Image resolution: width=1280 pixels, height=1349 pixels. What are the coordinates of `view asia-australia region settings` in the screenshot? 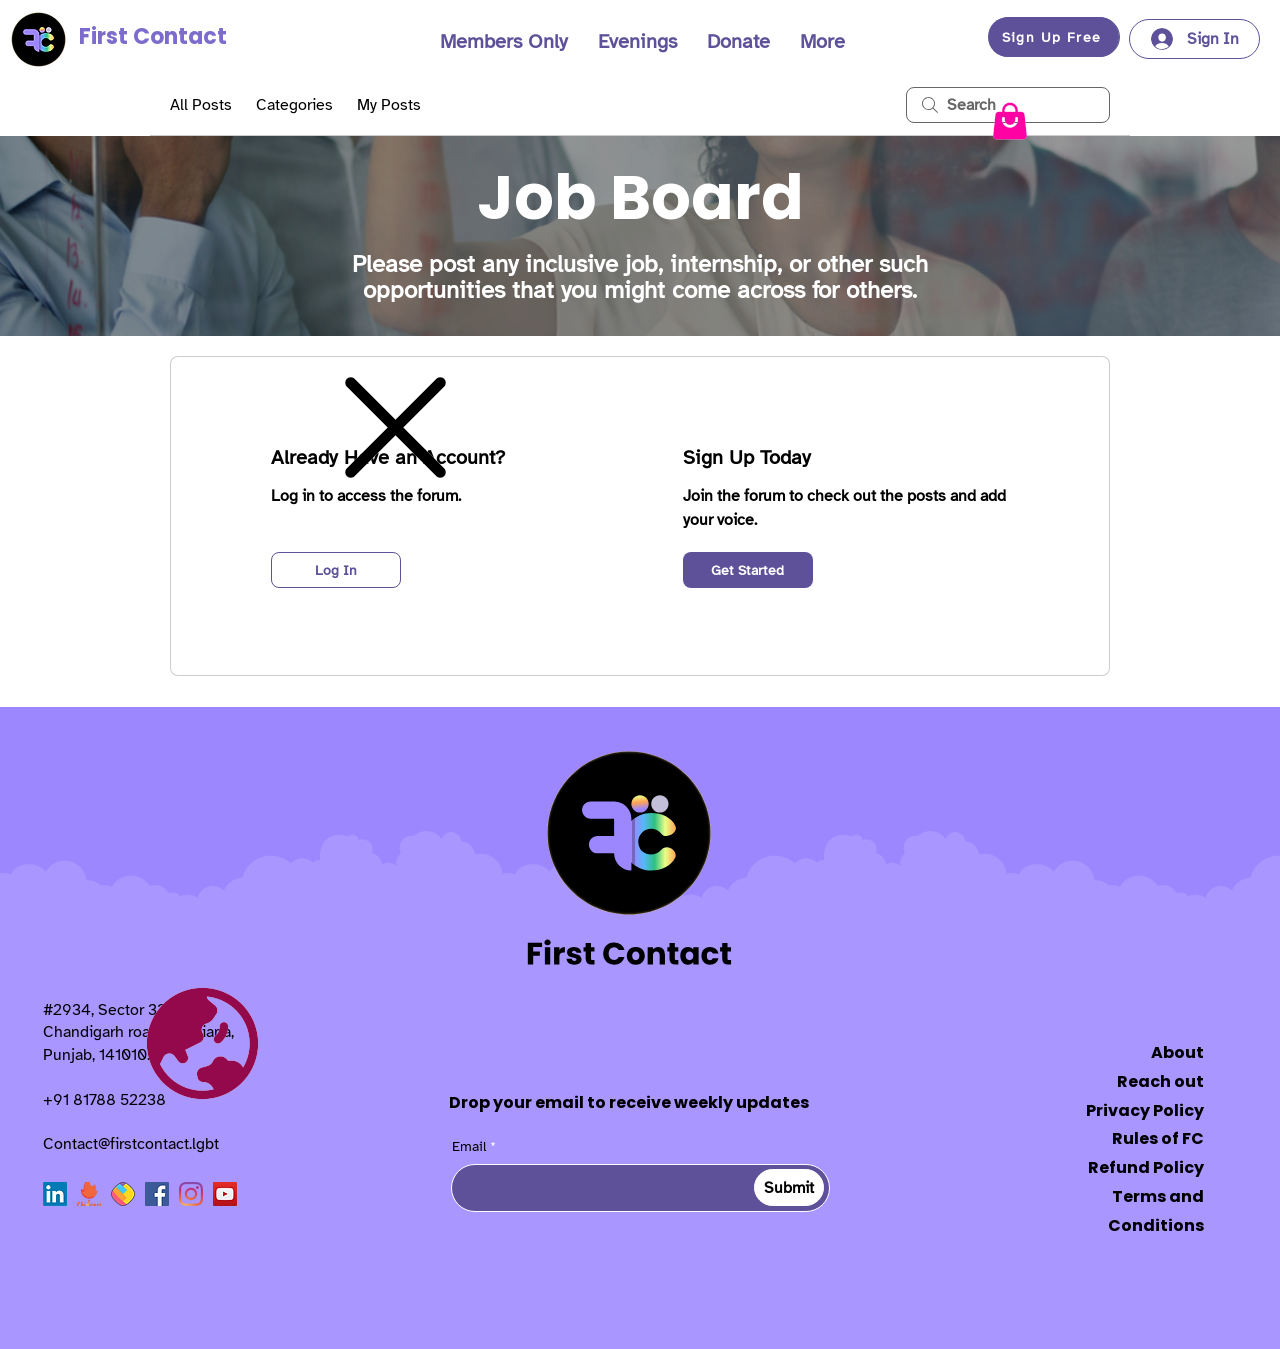 It's located at (202, 1043).